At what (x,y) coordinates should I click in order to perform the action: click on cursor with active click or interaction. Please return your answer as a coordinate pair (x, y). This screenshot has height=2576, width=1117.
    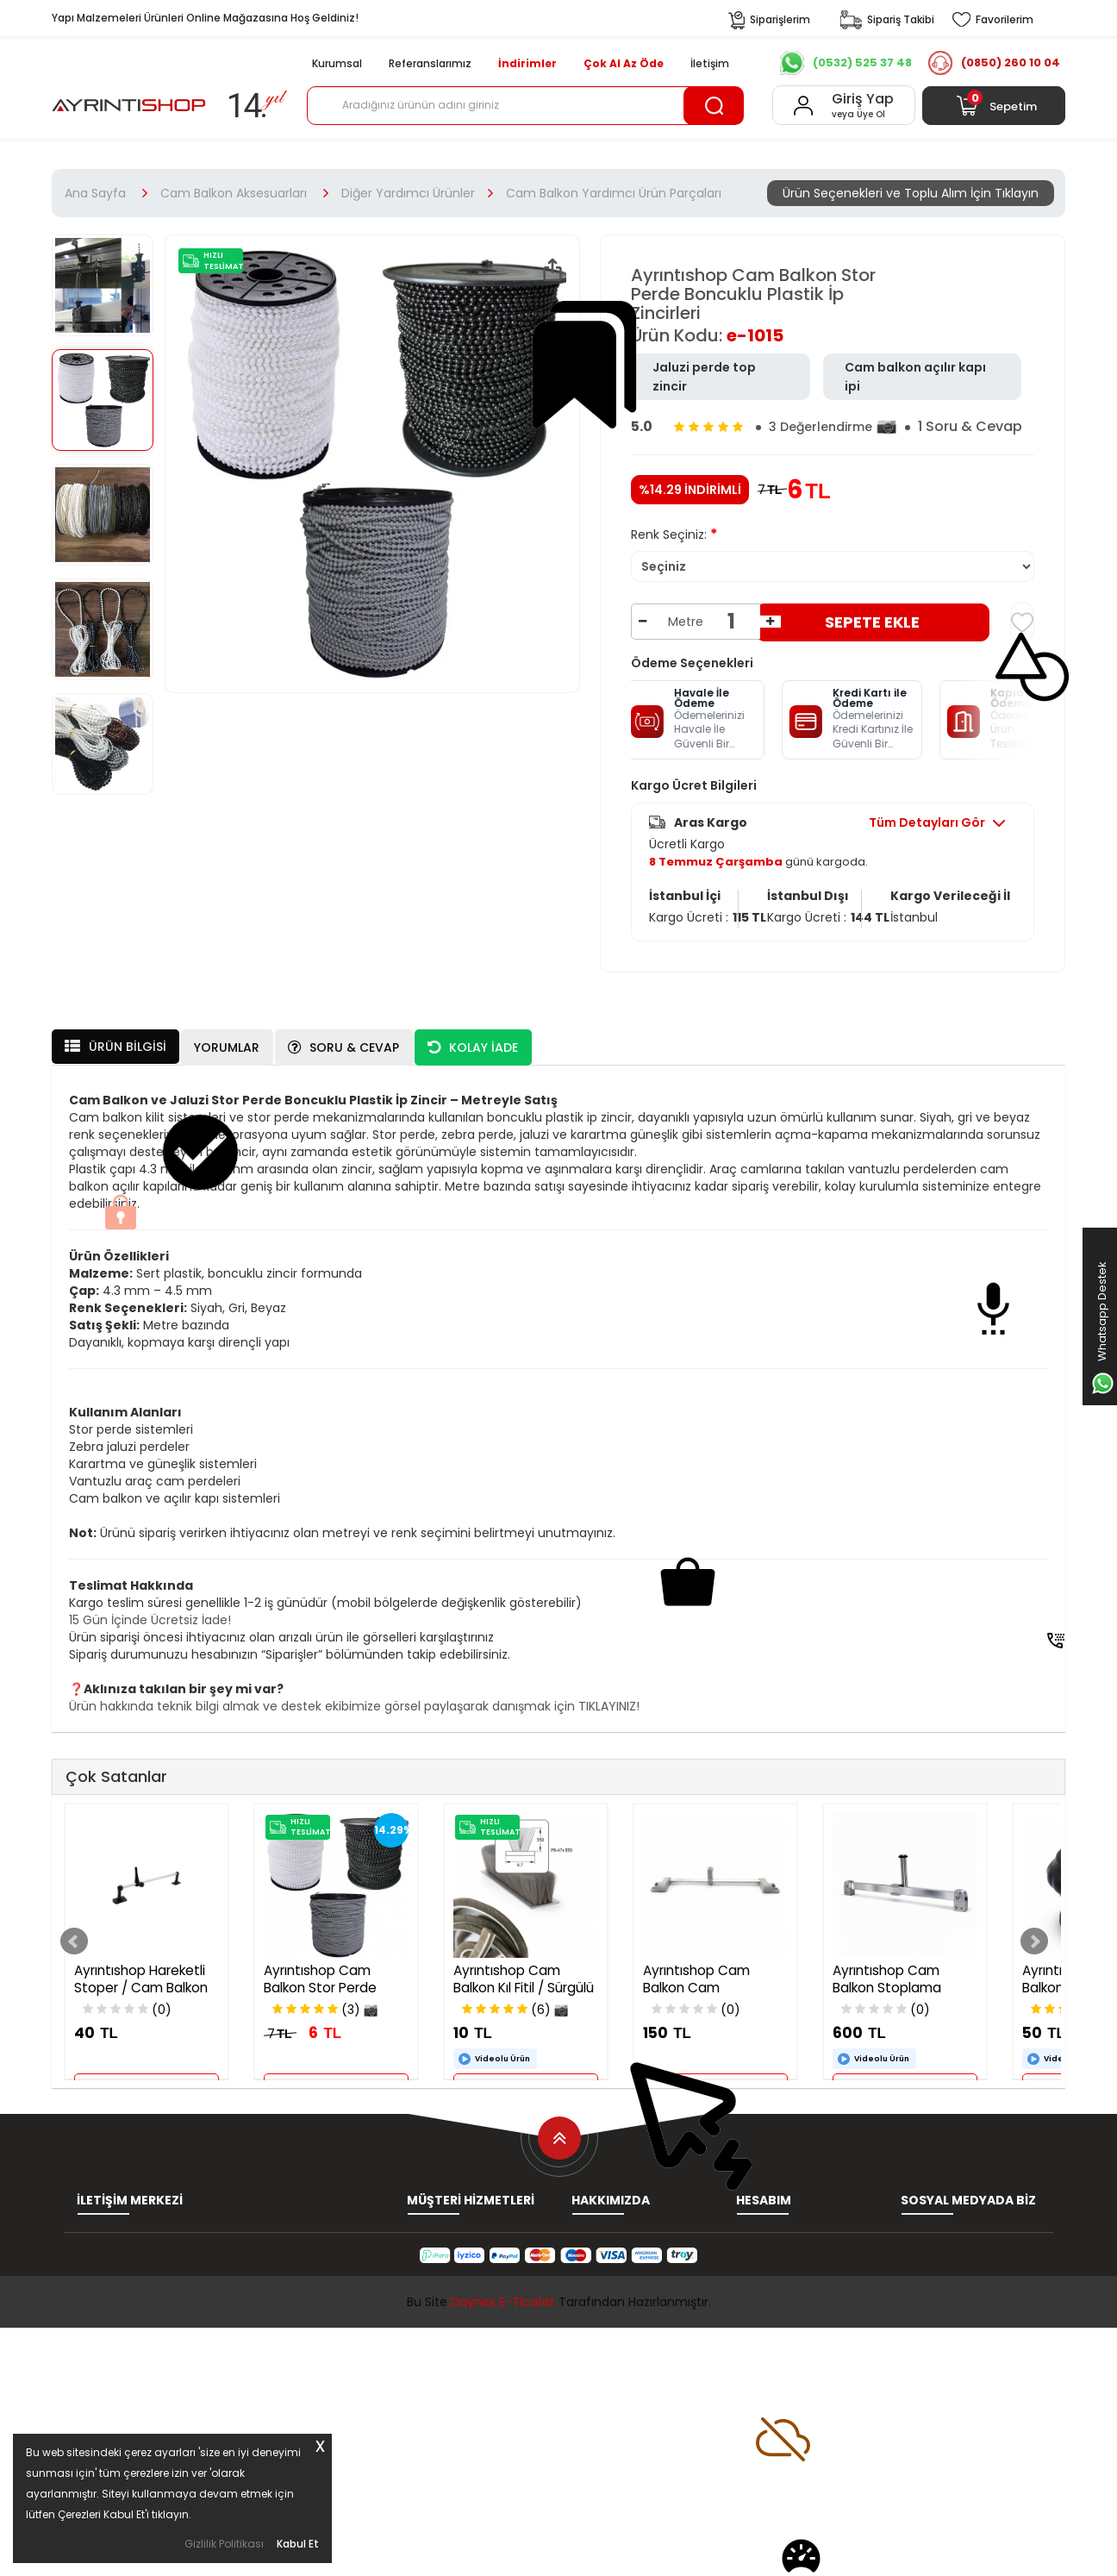
    Looking at the image, I should click on (688, 2120).